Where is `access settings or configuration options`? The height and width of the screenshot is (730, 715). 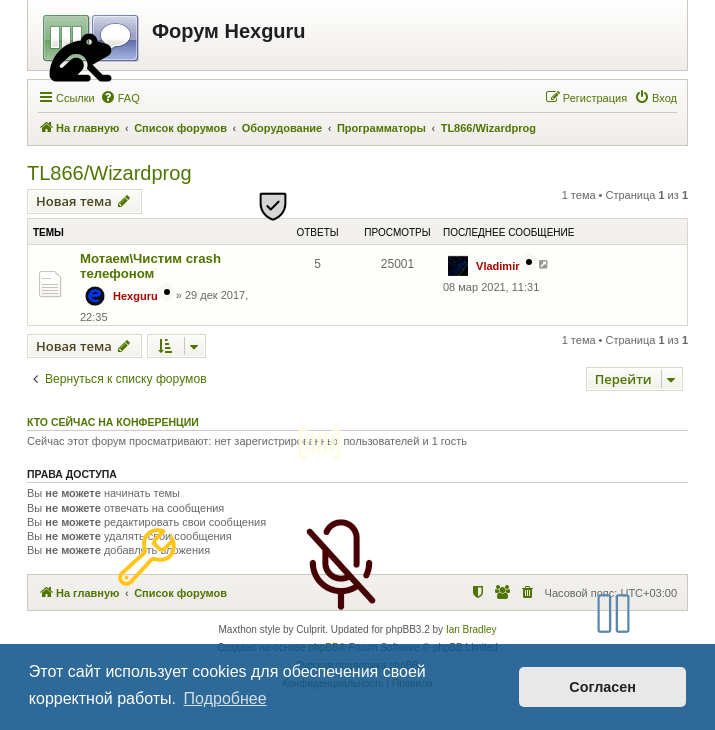 access settings or configuration options is located at coordinates (147, 557).